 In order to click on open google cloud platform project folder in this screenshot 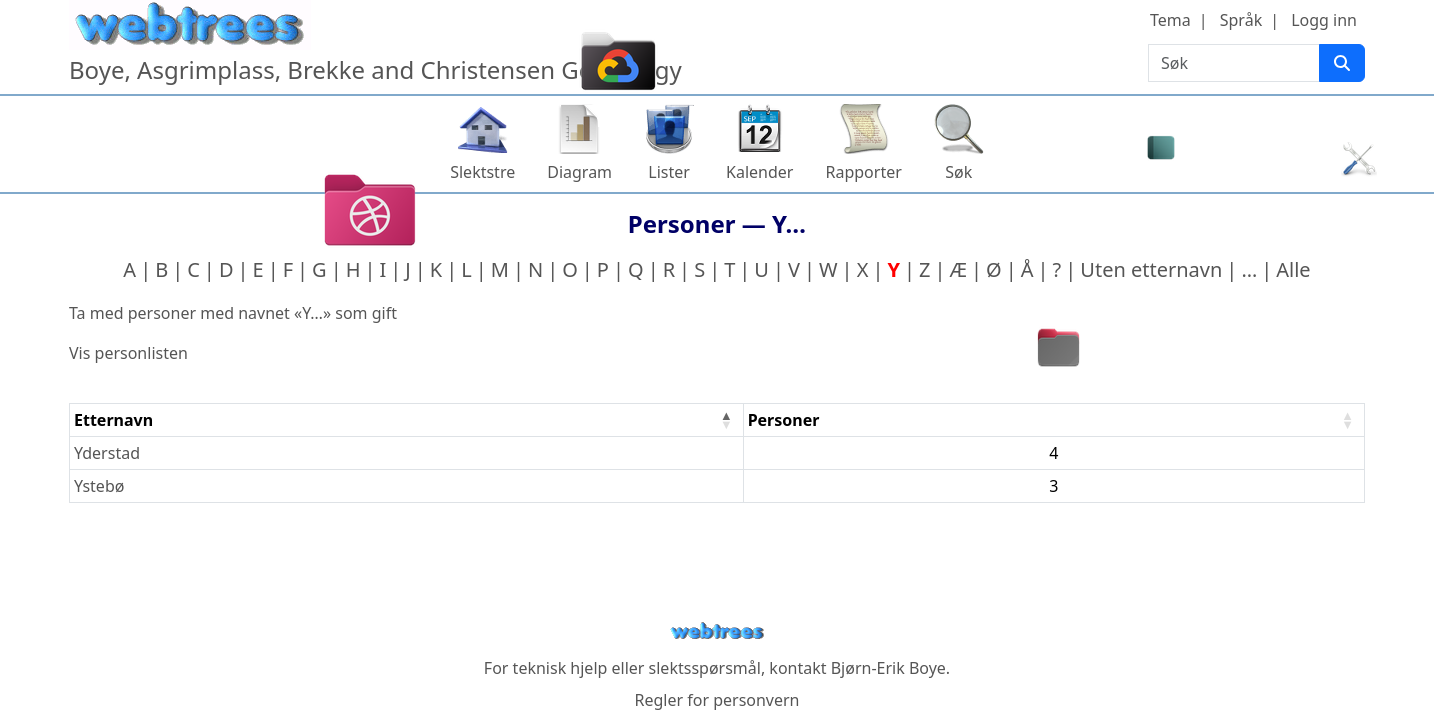, I will do `click(618, 63)`.